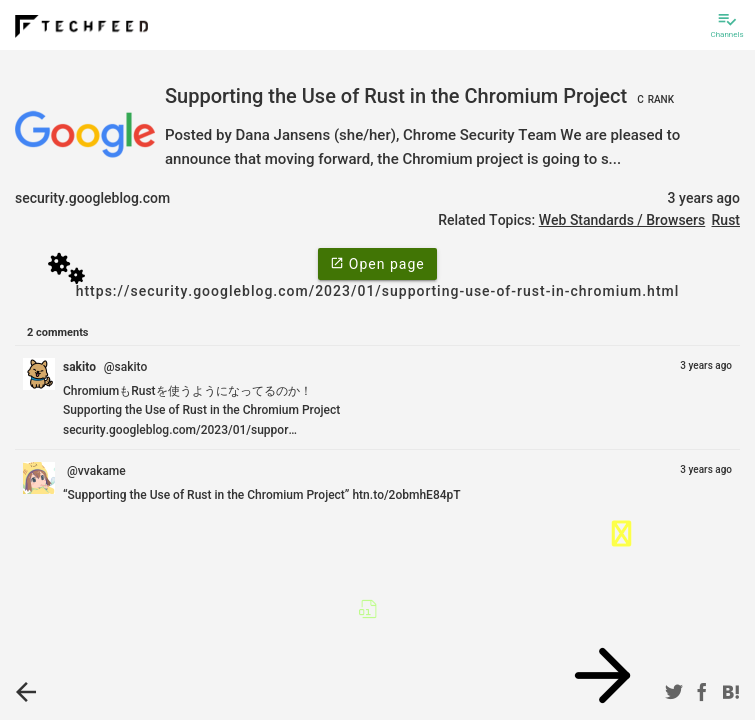 Image resolution: width=755 pixels, height=720 pixels. I want to click on indicates a missing or undefined glyph, so click(621, 533).